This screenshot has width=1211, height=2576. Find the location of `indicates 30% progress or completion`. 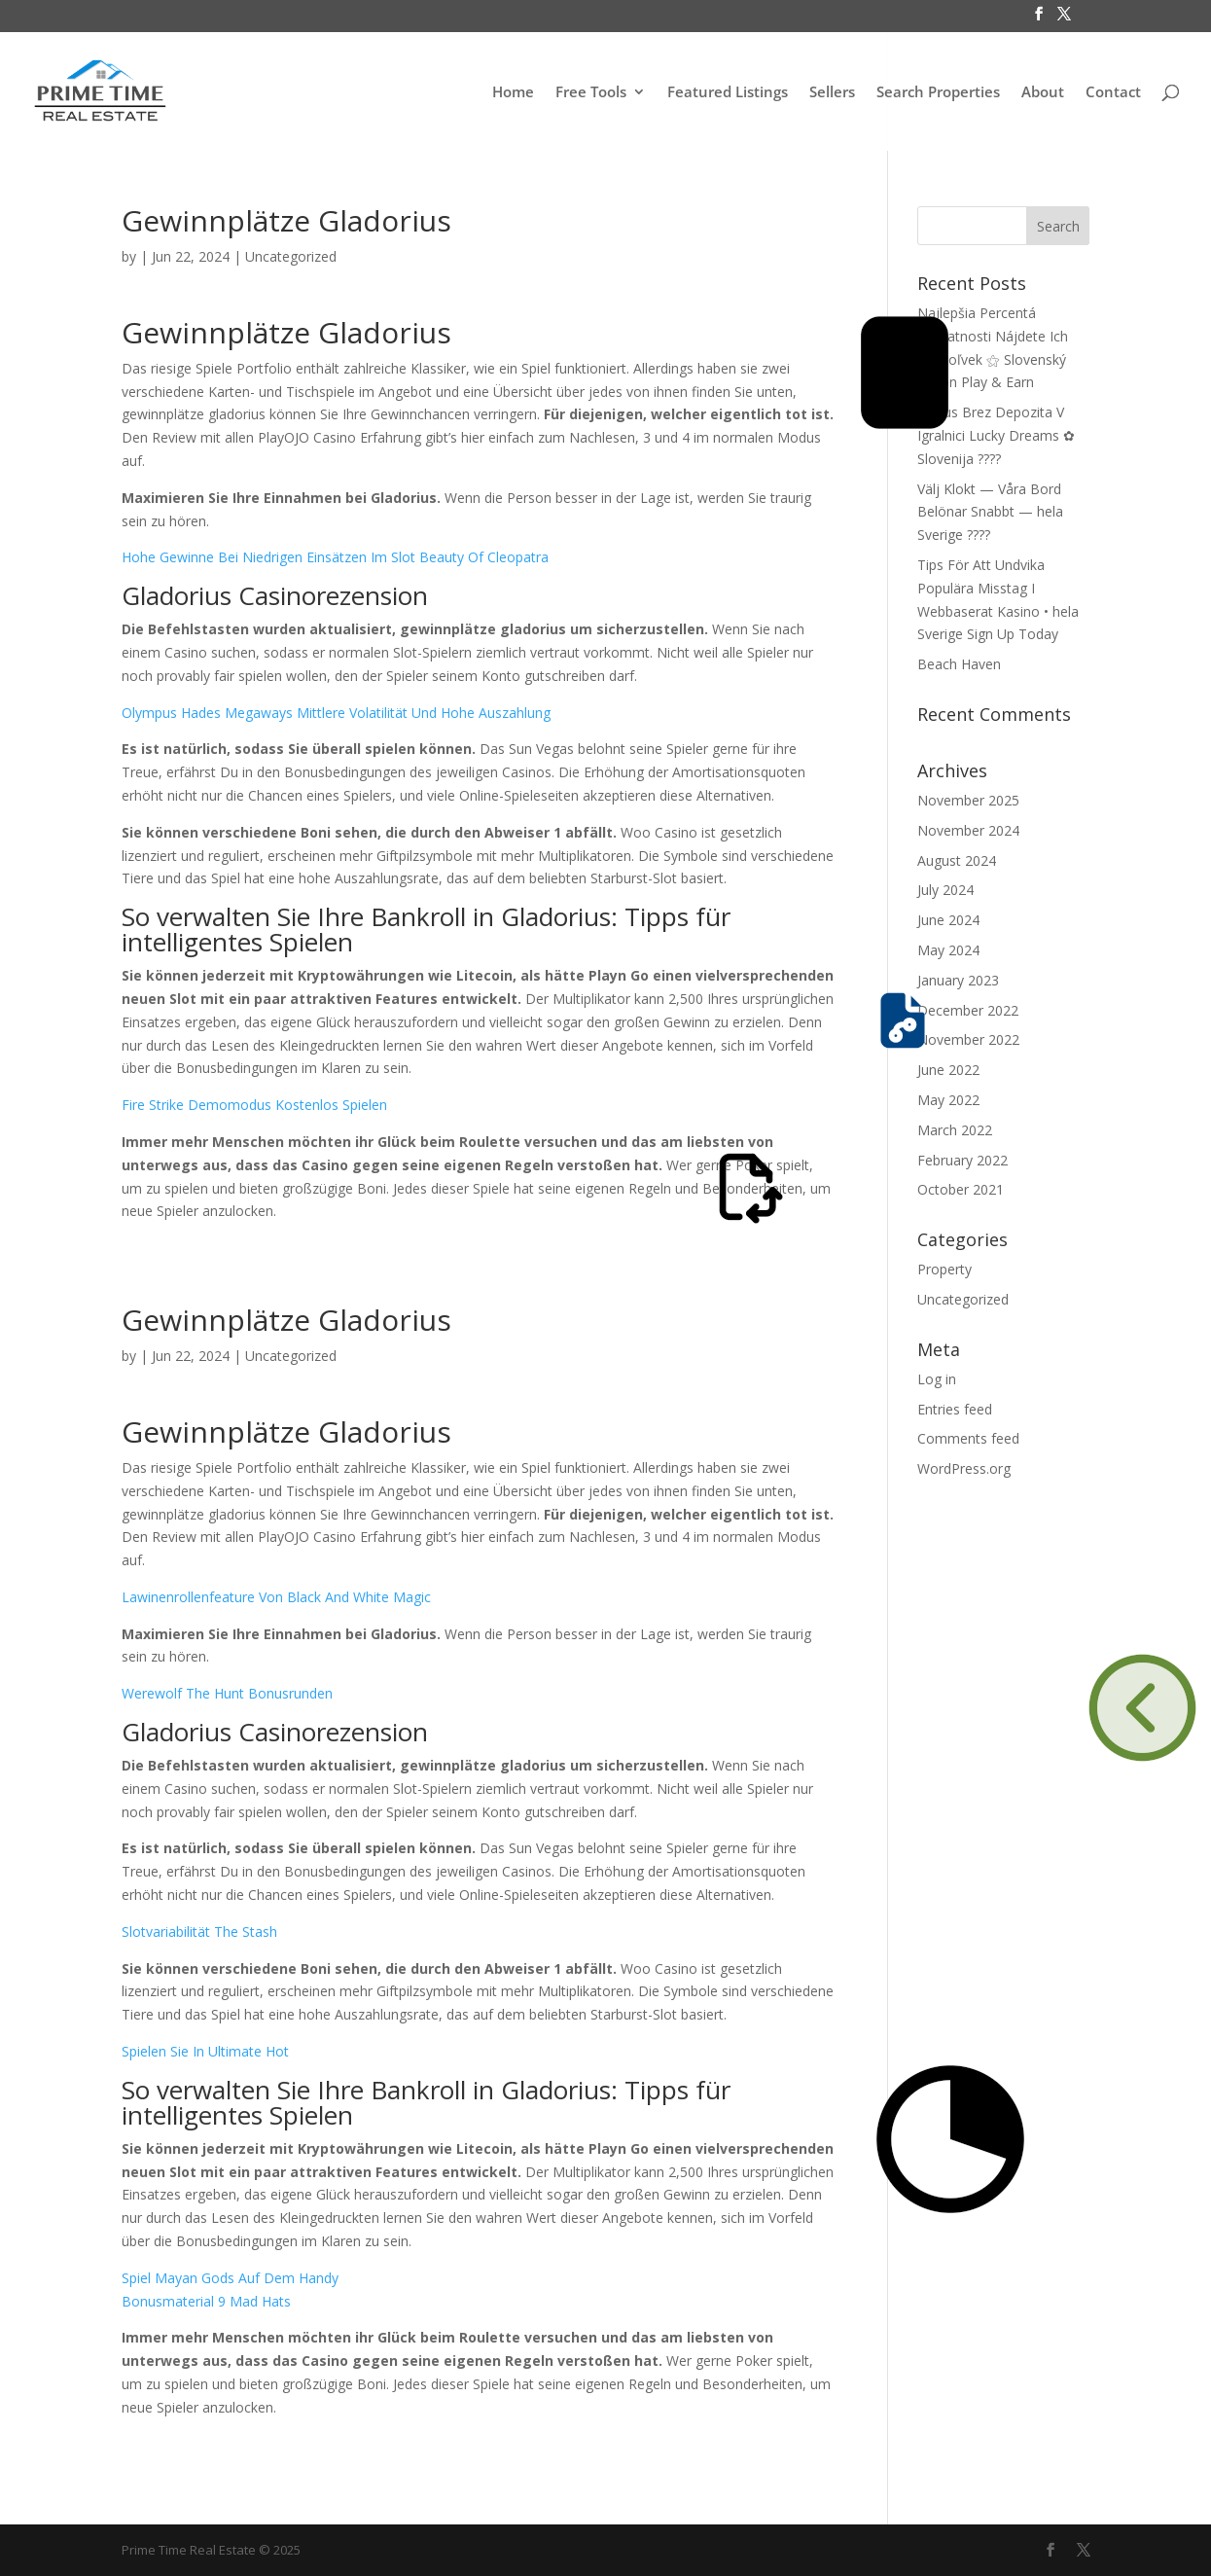

indicates 30% progress or completion is located at coordinates (950, 2139).